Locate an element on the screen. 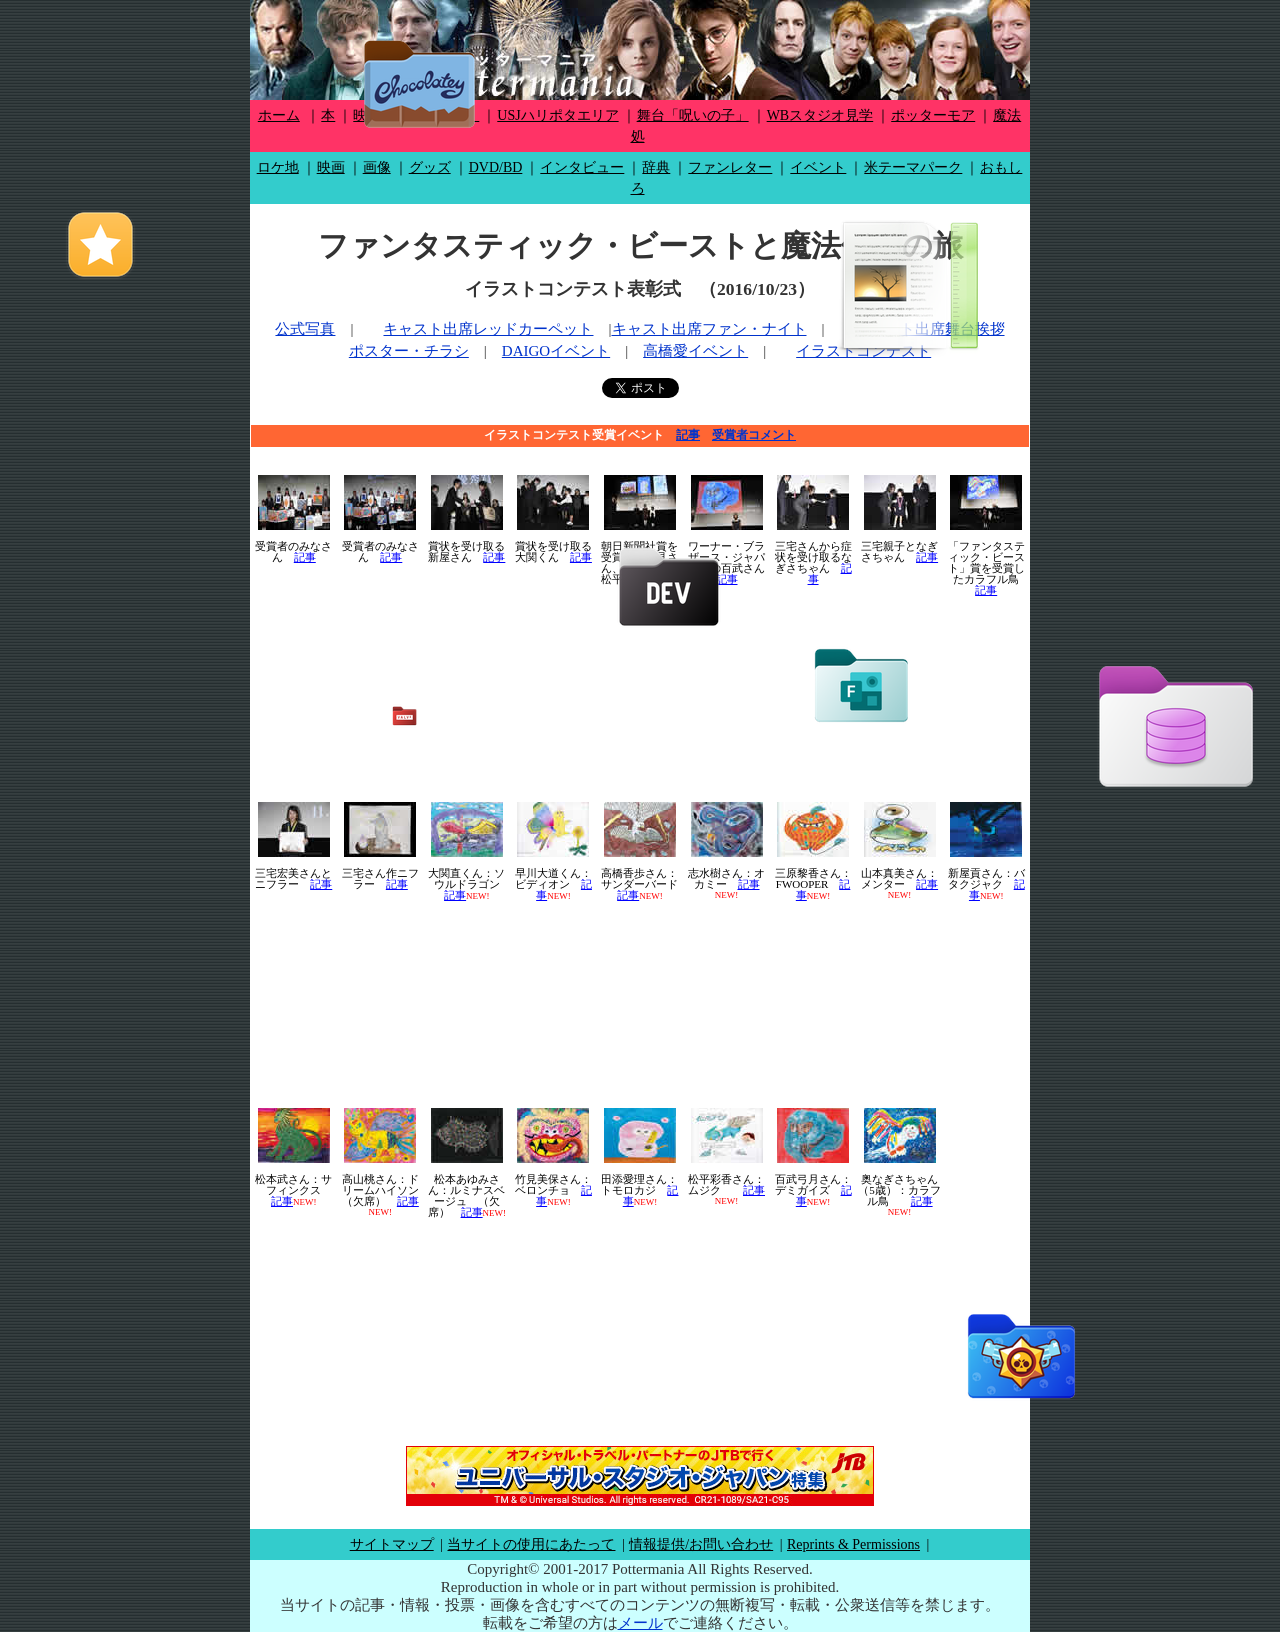 The width and height of the screenshot is (1280, 1632). open folder containing LibreOffice Base database files is located at coordinates (1175, 730).